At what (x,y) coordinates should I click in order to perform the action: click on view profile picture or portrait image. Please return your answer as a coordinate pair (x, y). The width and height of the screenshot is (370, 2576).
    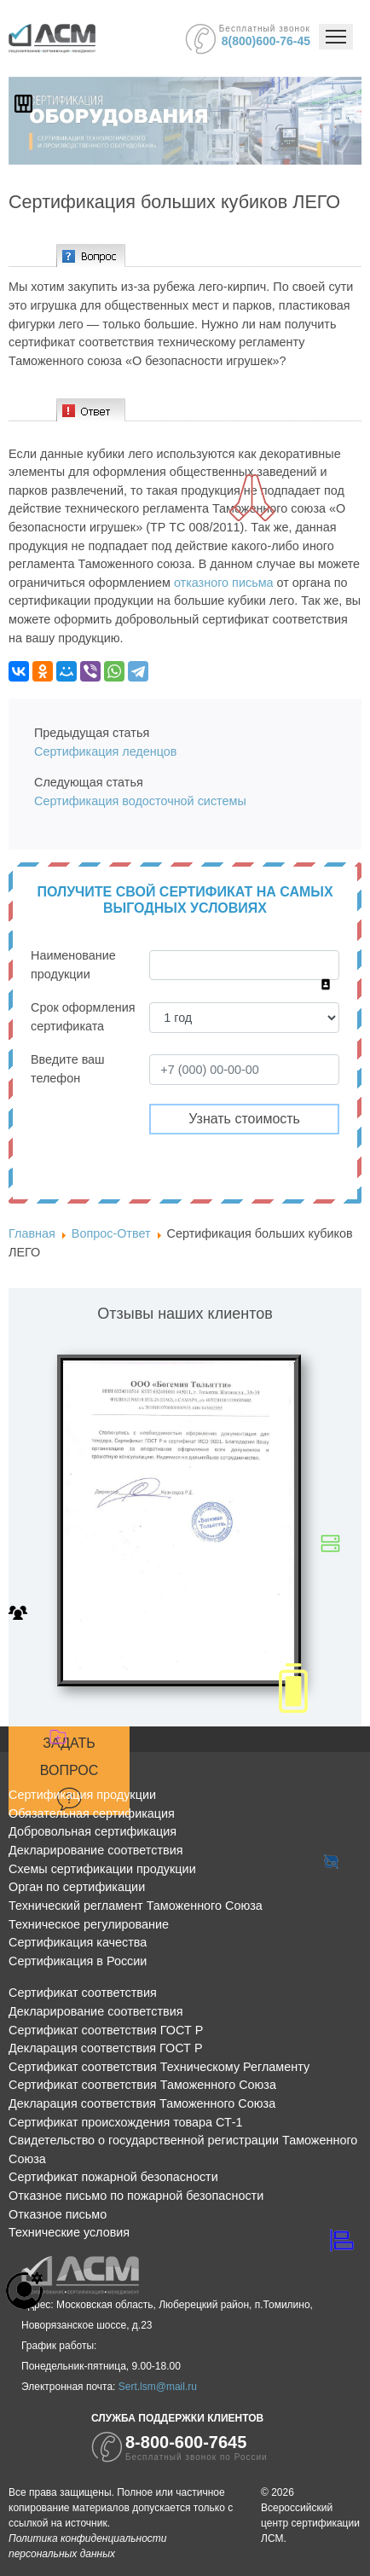
    Looking at the image, I should click on (326, 984).